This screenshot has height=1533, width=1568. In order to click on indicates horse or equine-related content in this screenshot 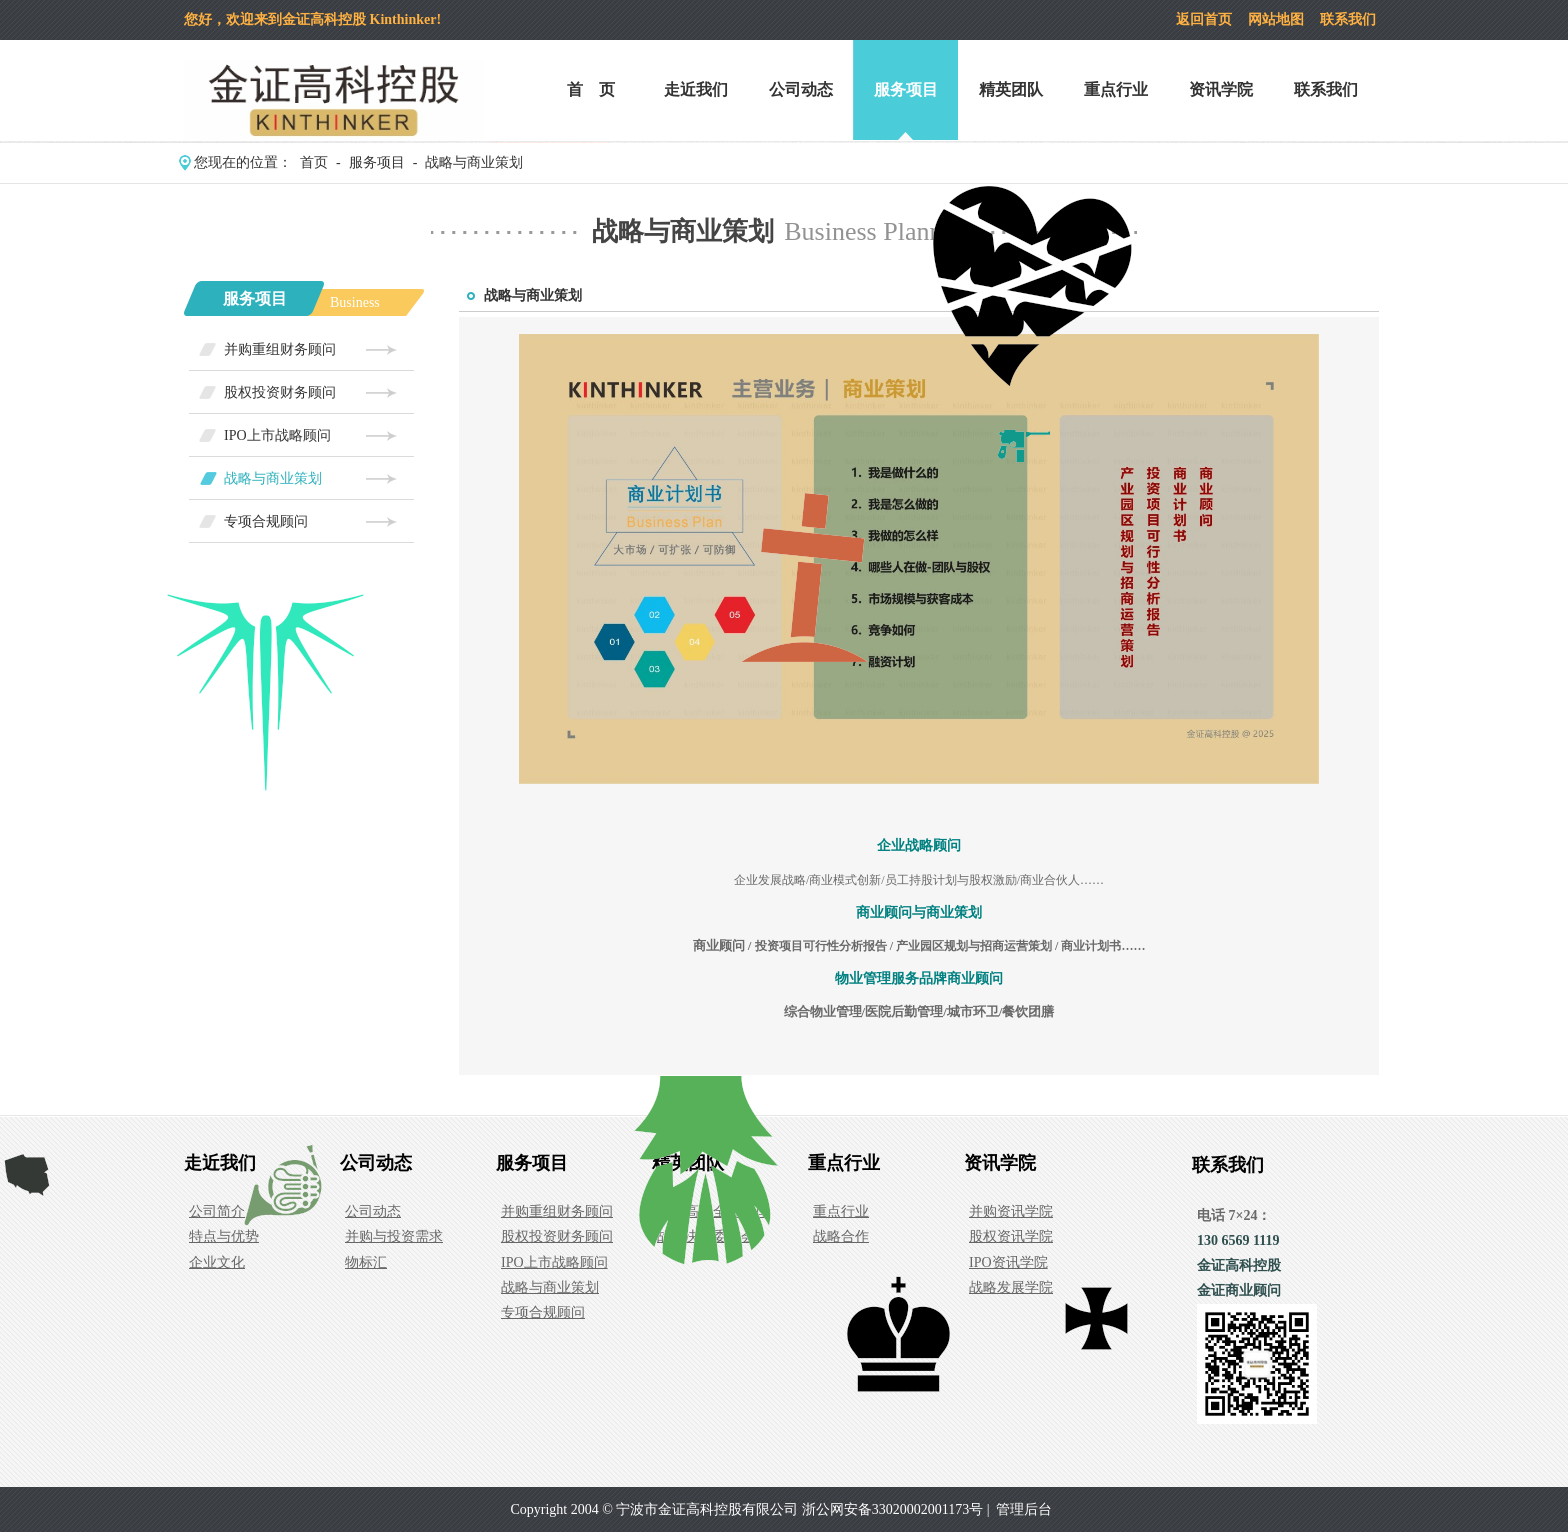, I will do `click(705, 1170)`.